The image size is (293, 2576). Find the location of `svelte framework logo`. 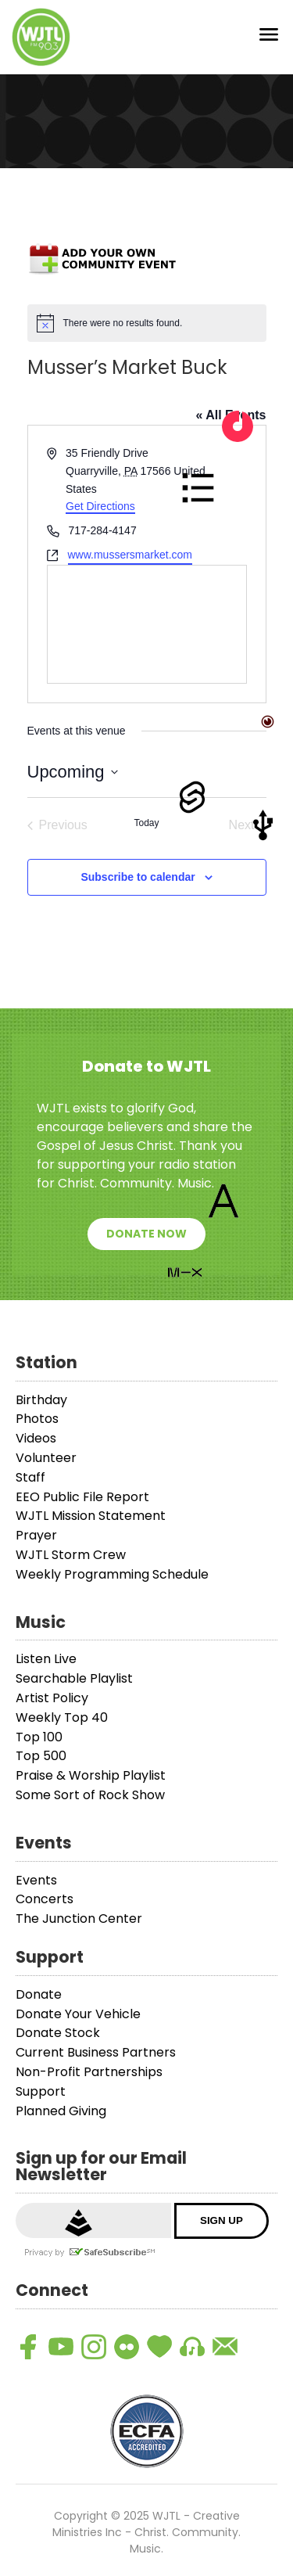

svelte framework logo is located at coordinates (192, 797).